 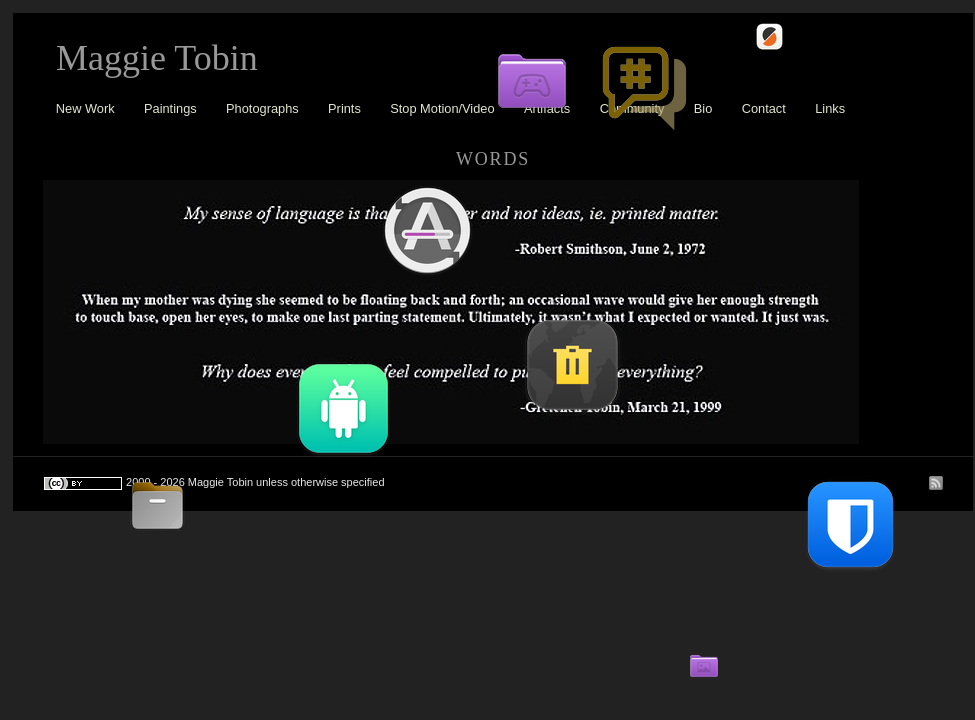 What do you see at coordinates (850, 524) in the screenshot?
I see `open bitwarden password manager` at bounding box center [850, 524].